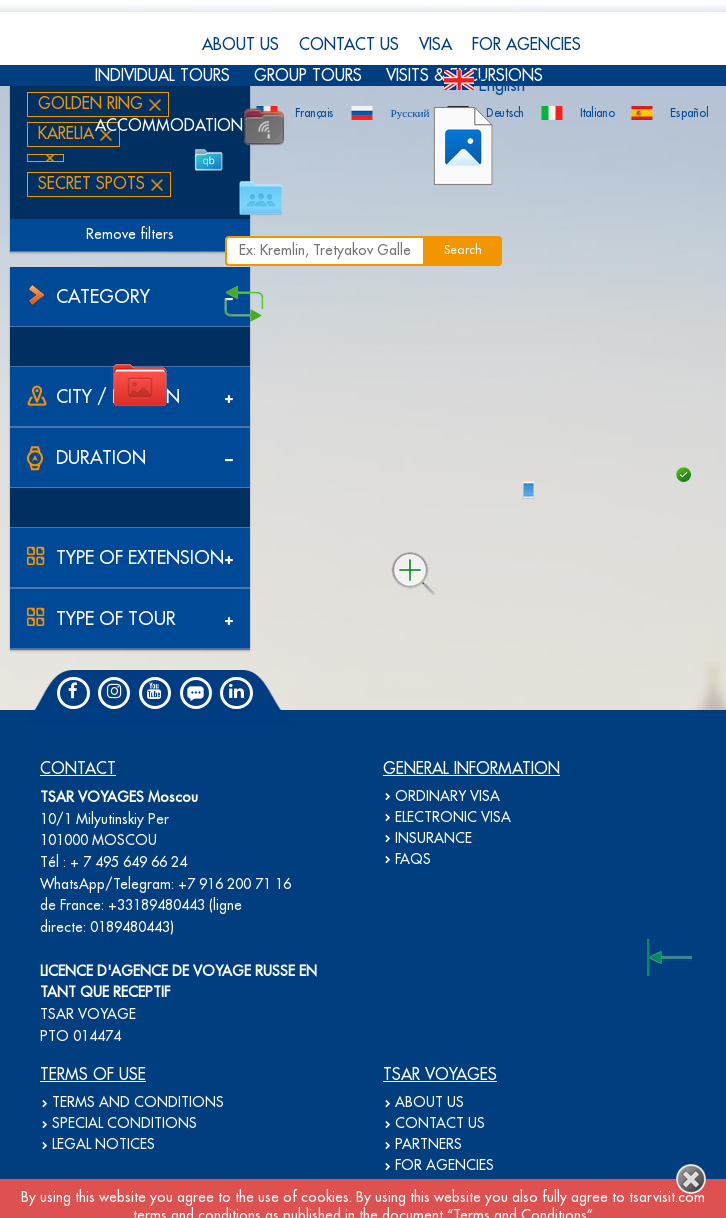  What do you see at coordinates (208, 160) in the screenshot?
I see `open qbittorrent downloads folder` at bounding box center [208, 160].